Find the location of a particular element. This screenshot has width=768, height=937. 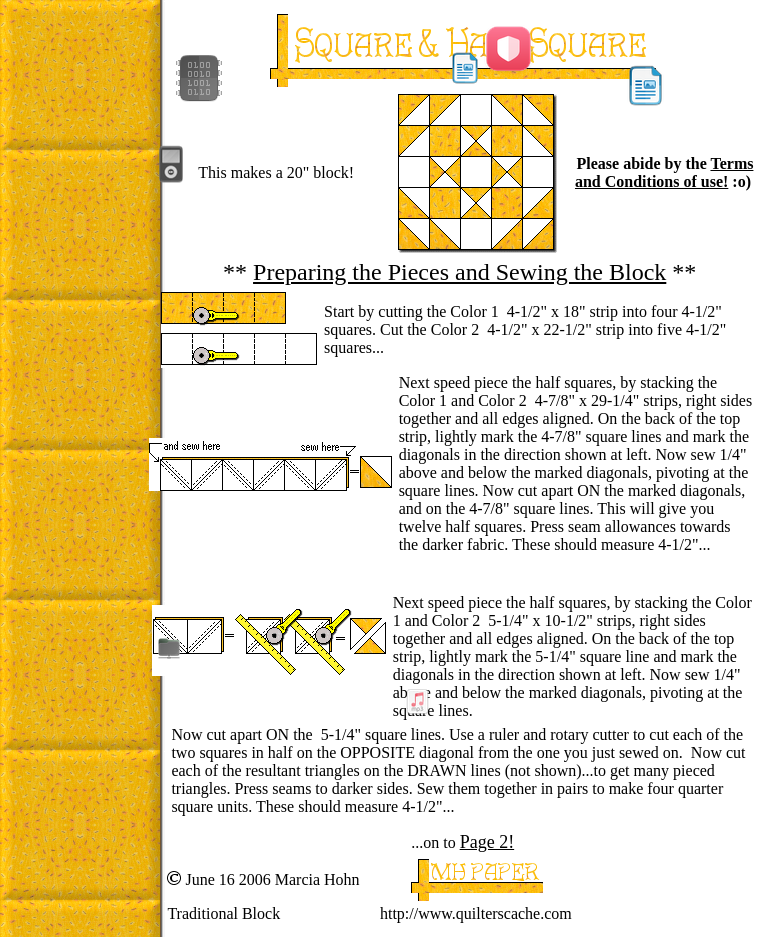

access a remote or network folder is located at coordinates (169, 648).